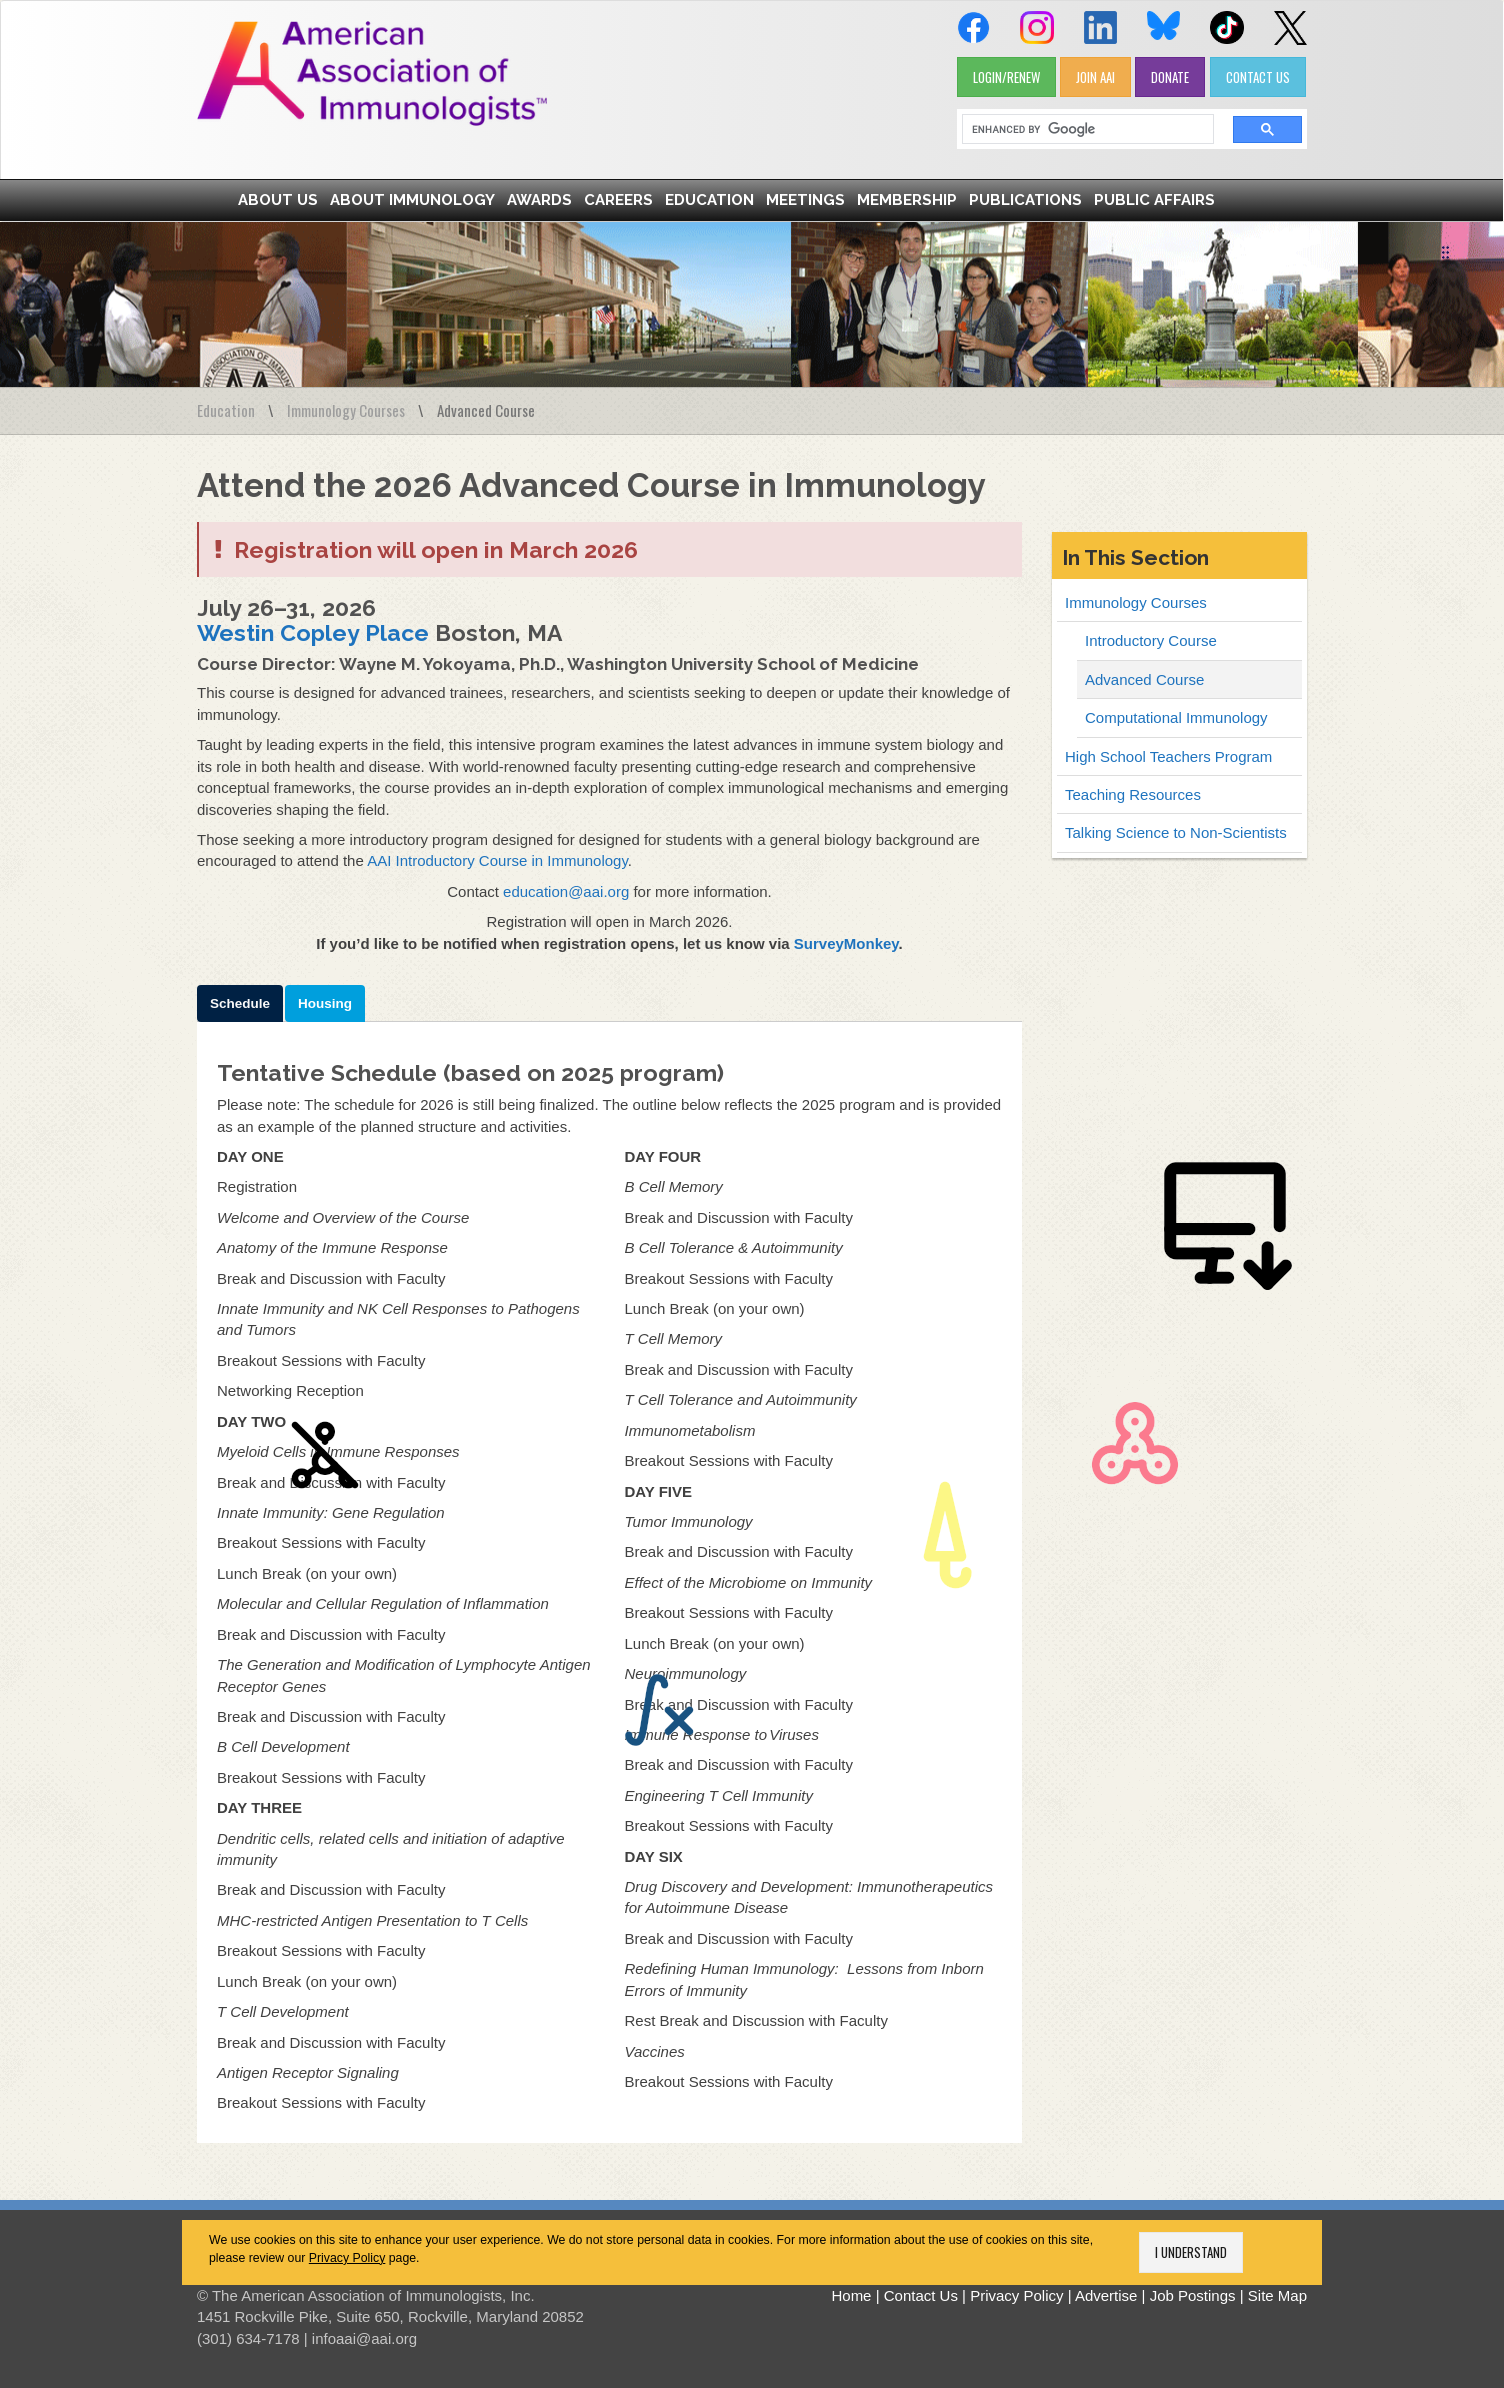 The image size is (1504, 2388). Describe the element at coordinates (661, 1710) in the screenshot. I see `remove or clear an integral calculation` at that location.